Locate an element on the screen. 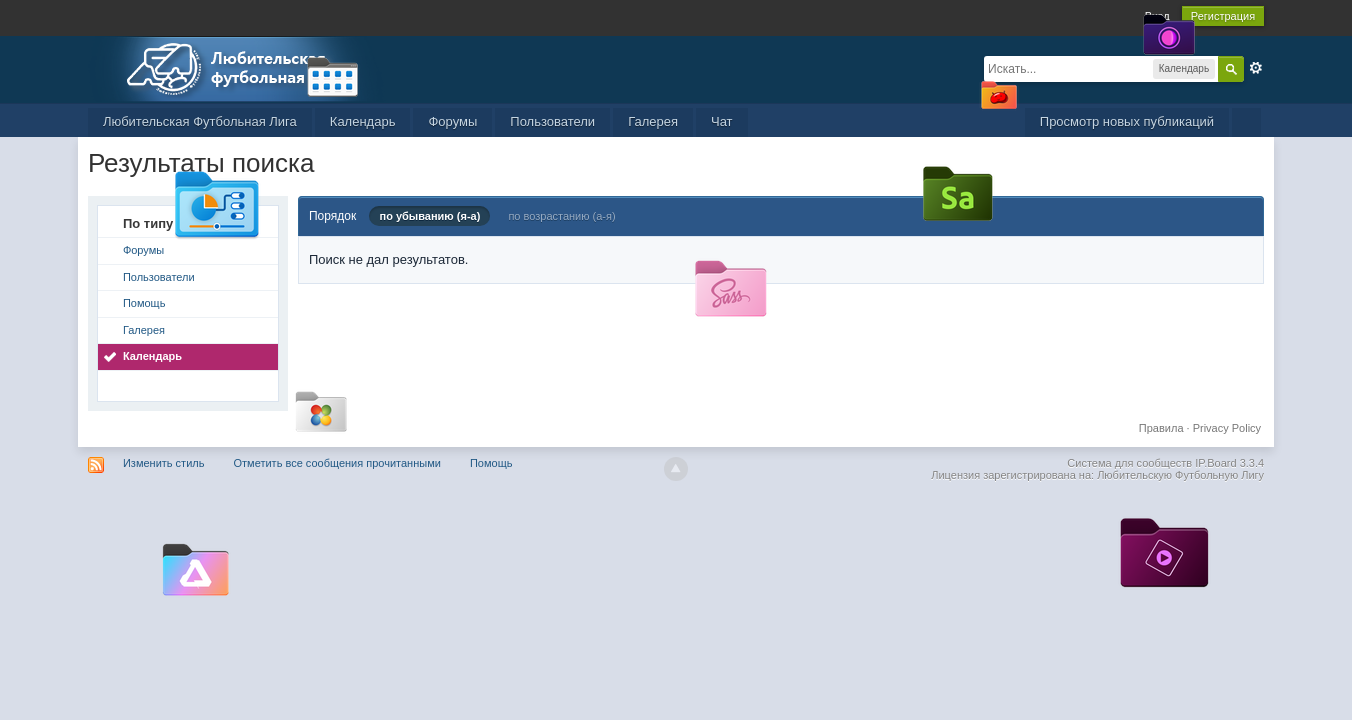 Image resolution: width=1352 pixels, height=720 pixels. open the Affinity app folder is located at coordinates (195, 571).